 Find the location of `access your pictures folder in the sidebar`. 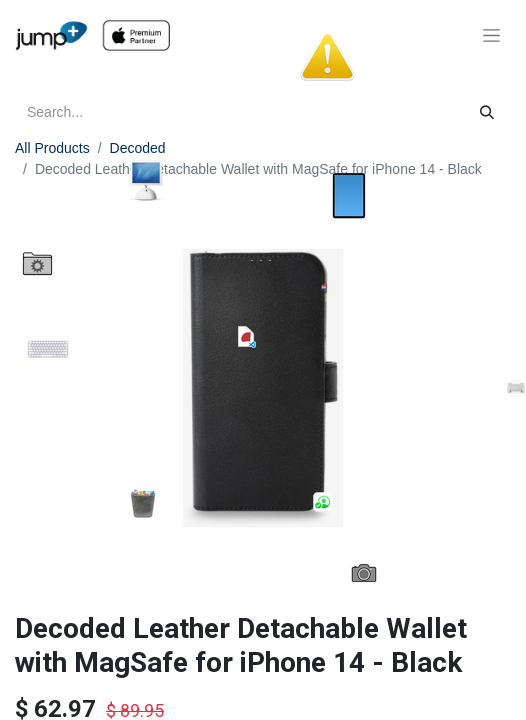

access your pictures folder in the sidebar is located at coordinates (364, 573).